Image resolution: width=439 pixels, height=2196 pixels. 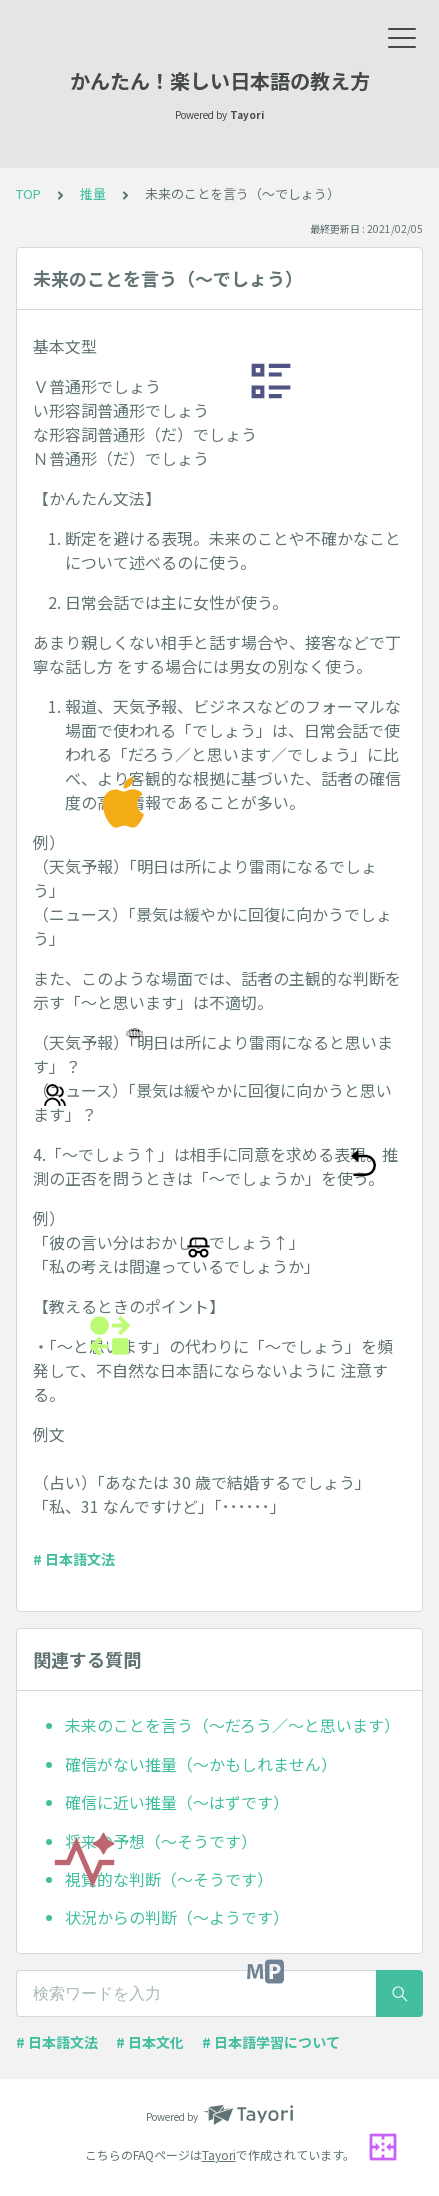 What do you see at coordinates (265, 1971) in the screenshot?
I see `macports package manager logo` at bounding box center [265, 1971].